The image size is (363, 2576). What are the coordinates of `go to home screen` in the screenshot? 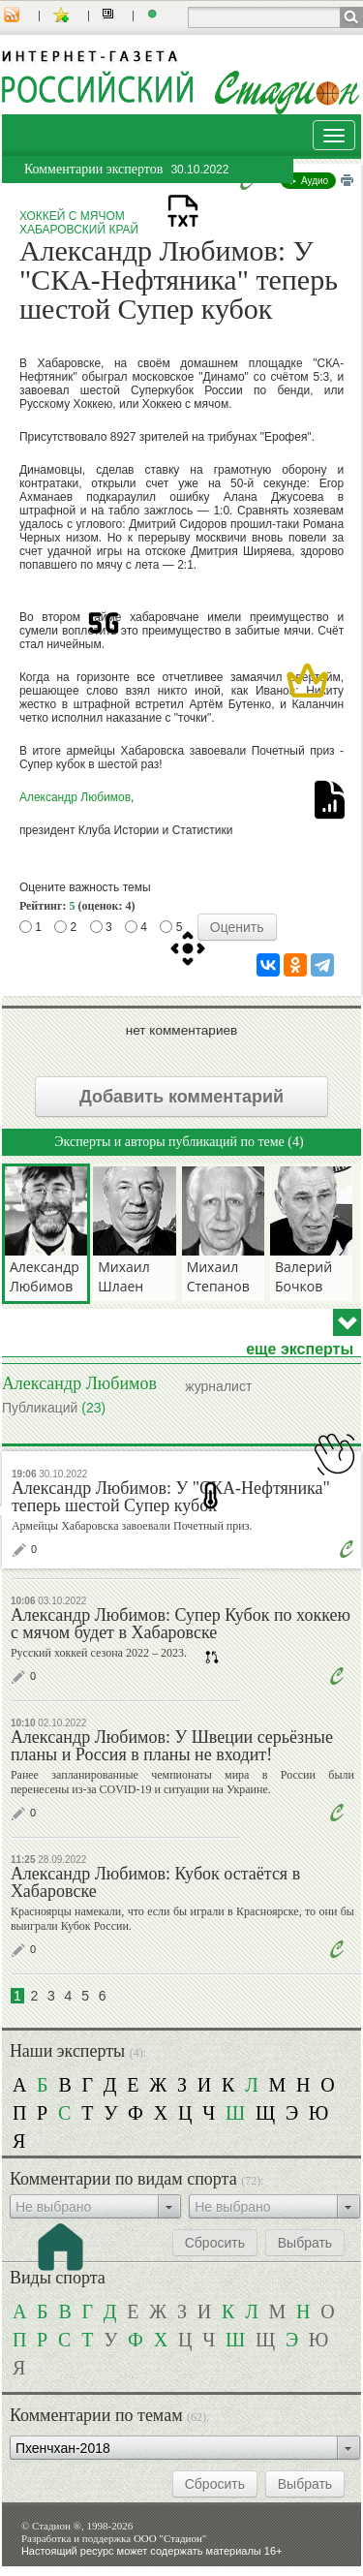 It's located at (60, 2249).